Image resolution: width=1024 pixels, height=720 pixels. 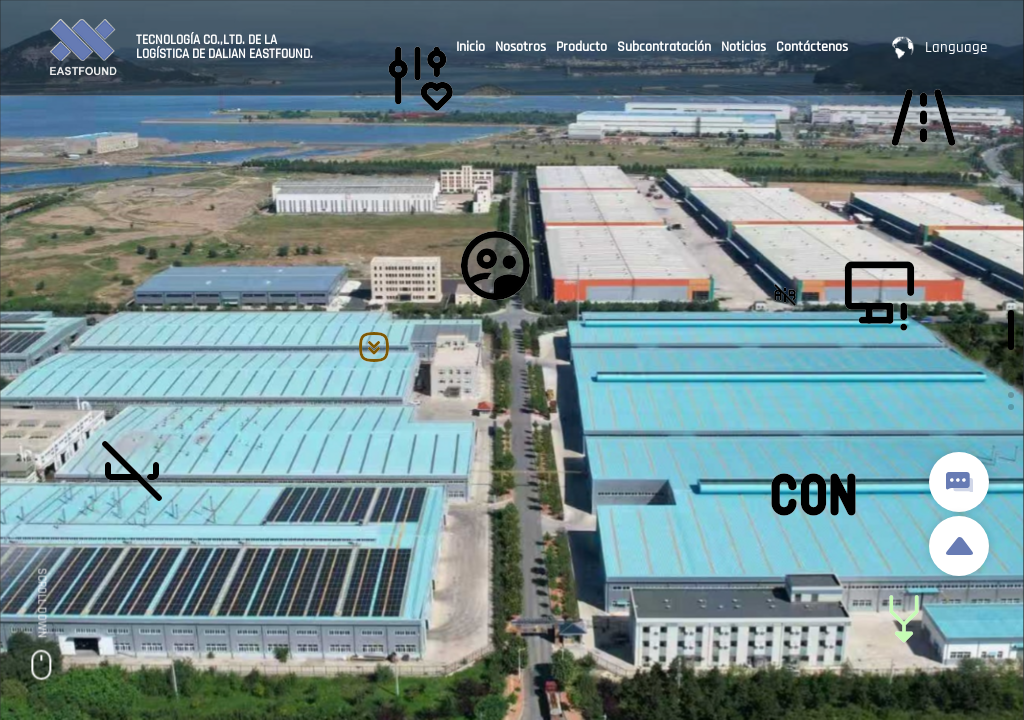 What do you see at coordinates (374, 347) in the screenshot?
I see `expand content or show more items below` at bounding box center [374, 347].